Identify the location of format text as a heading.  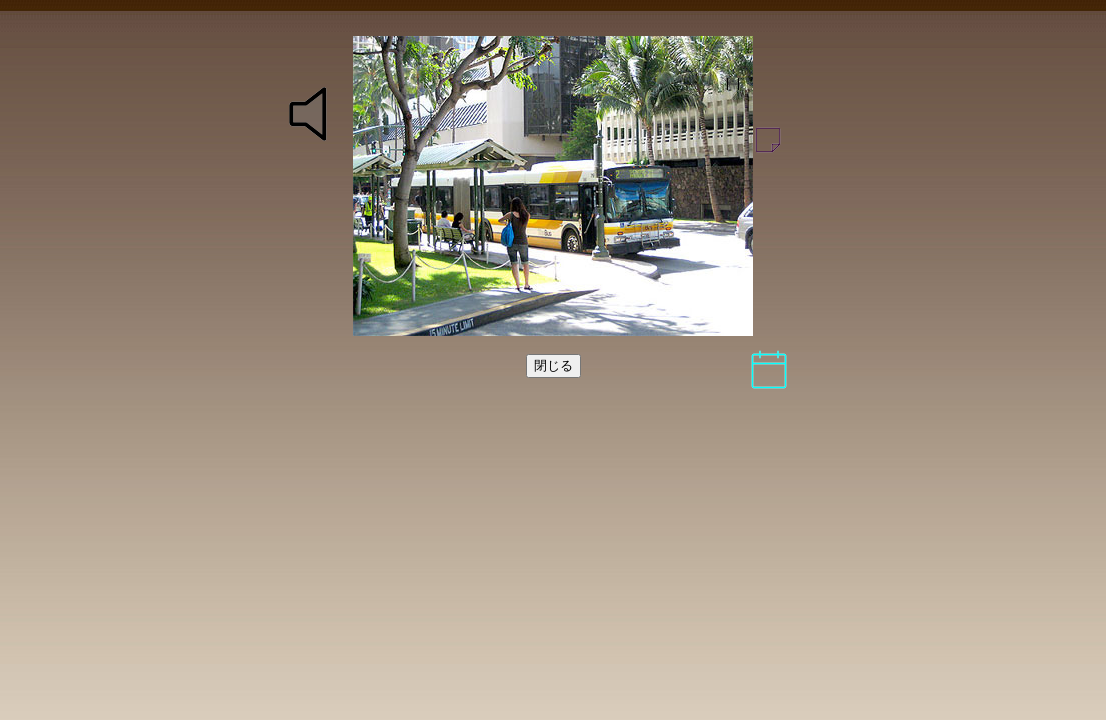
(733, 84).